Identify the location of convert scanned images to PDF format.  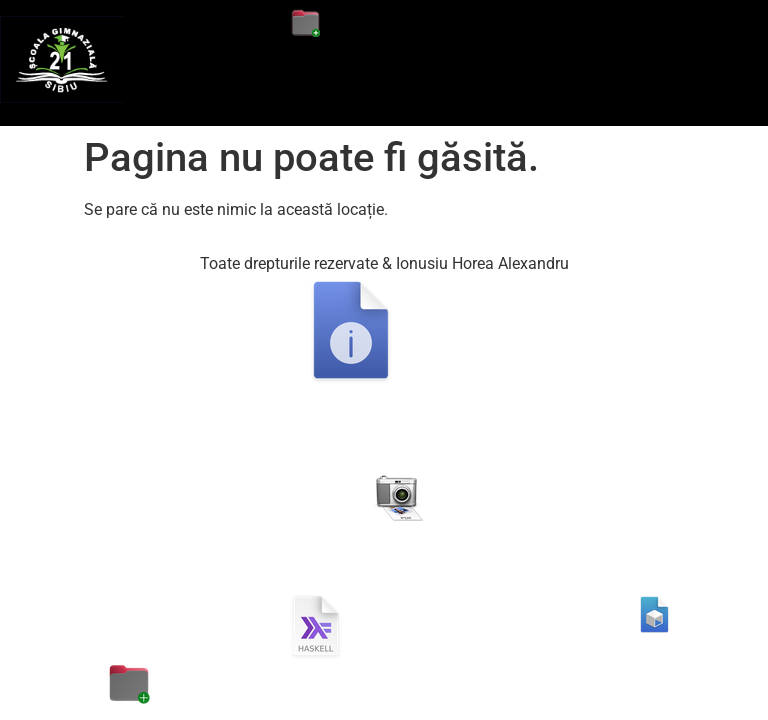
(396, 498).